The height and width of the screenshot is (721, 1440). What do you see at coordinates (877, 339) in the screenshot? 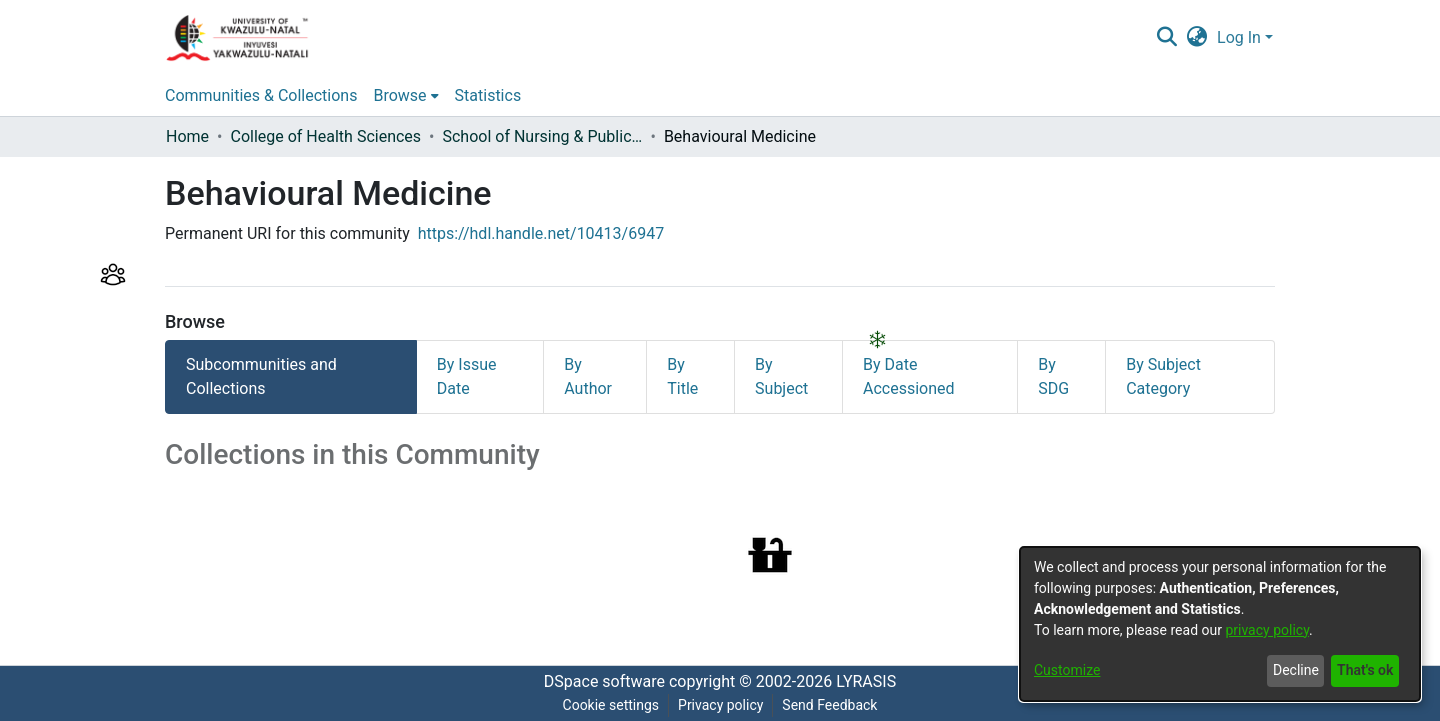
I see `indicates cold or winter weather conditions` at bounding box center [877, 339].